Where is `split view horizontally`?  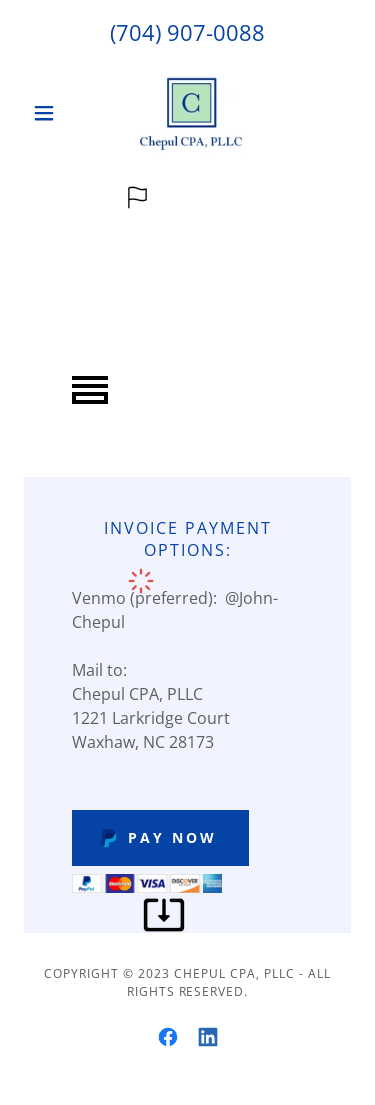 split view horizontally is located at coordinates (90, 390).